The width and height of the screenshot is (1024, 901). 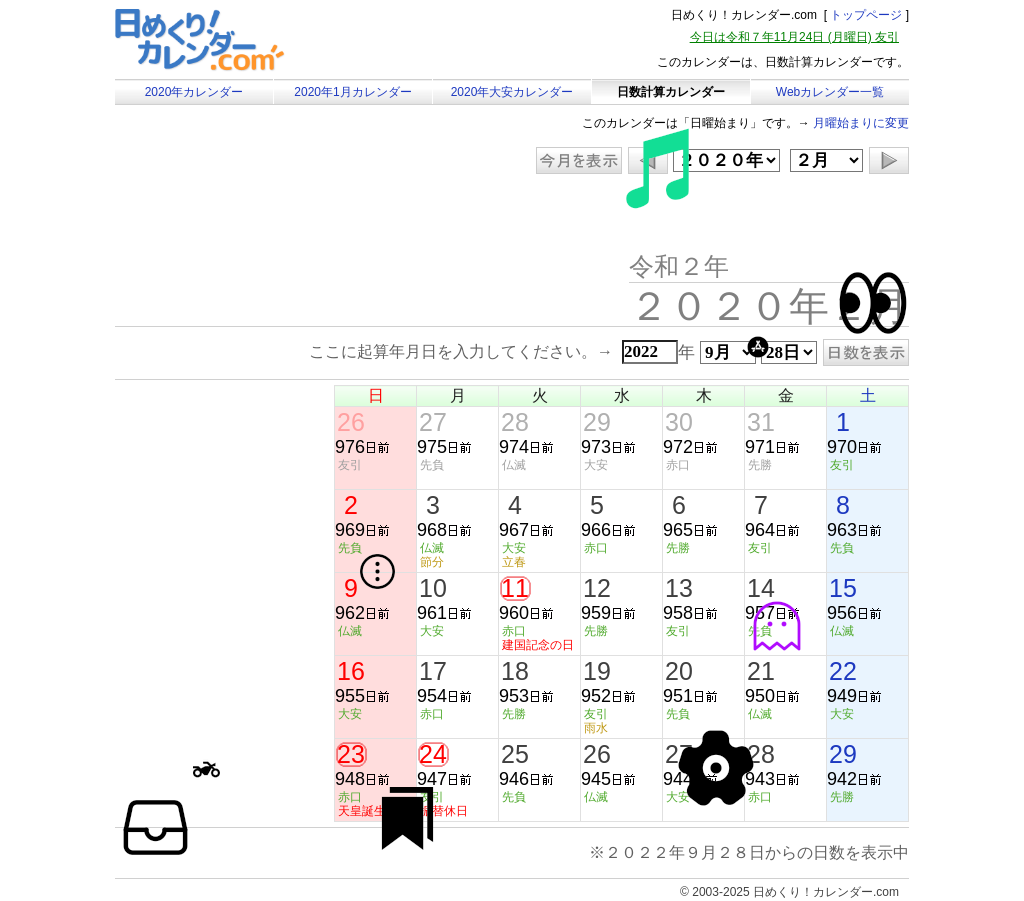 What do you see at coordinates (407, 818) in the screenshot?
I see `view your saved bookmarks` at bounding box center [407, 818].